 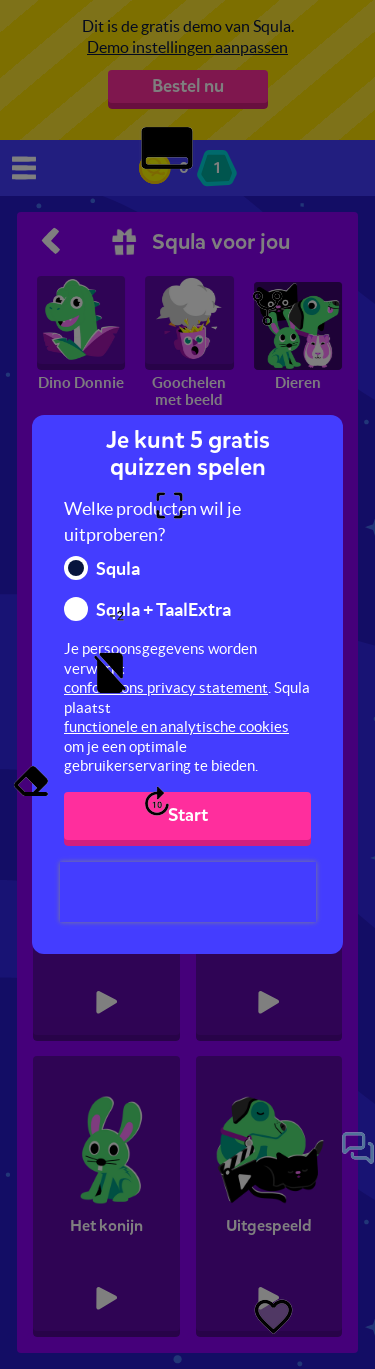 I want to click on erase or clear content, so click(x=32, y=782).